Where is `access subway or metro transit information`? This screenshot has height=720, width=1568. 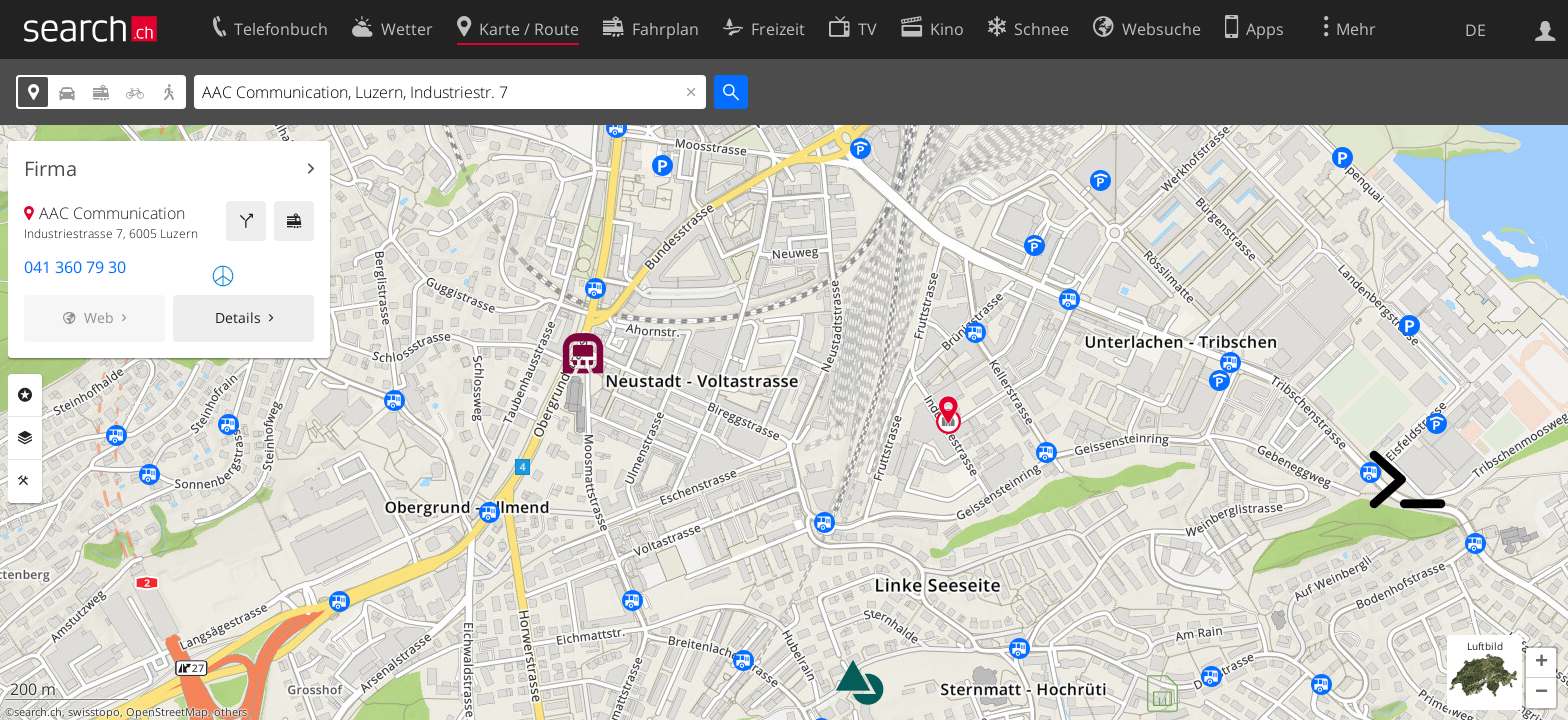 access subway or metro transit information is located at coordinates (583, 355).